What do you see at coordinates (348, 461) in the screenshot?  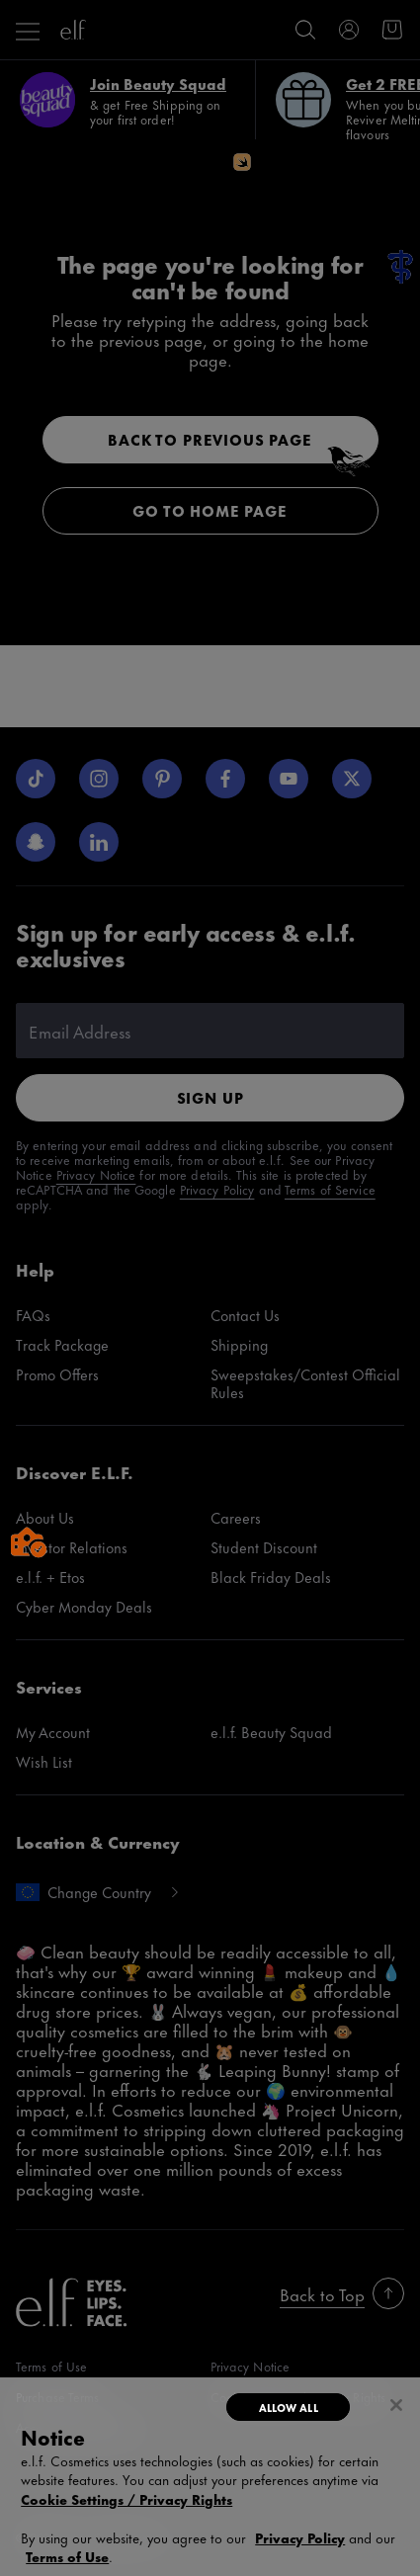 I see `phoenix framework logo` at bounding box center [348, 461].